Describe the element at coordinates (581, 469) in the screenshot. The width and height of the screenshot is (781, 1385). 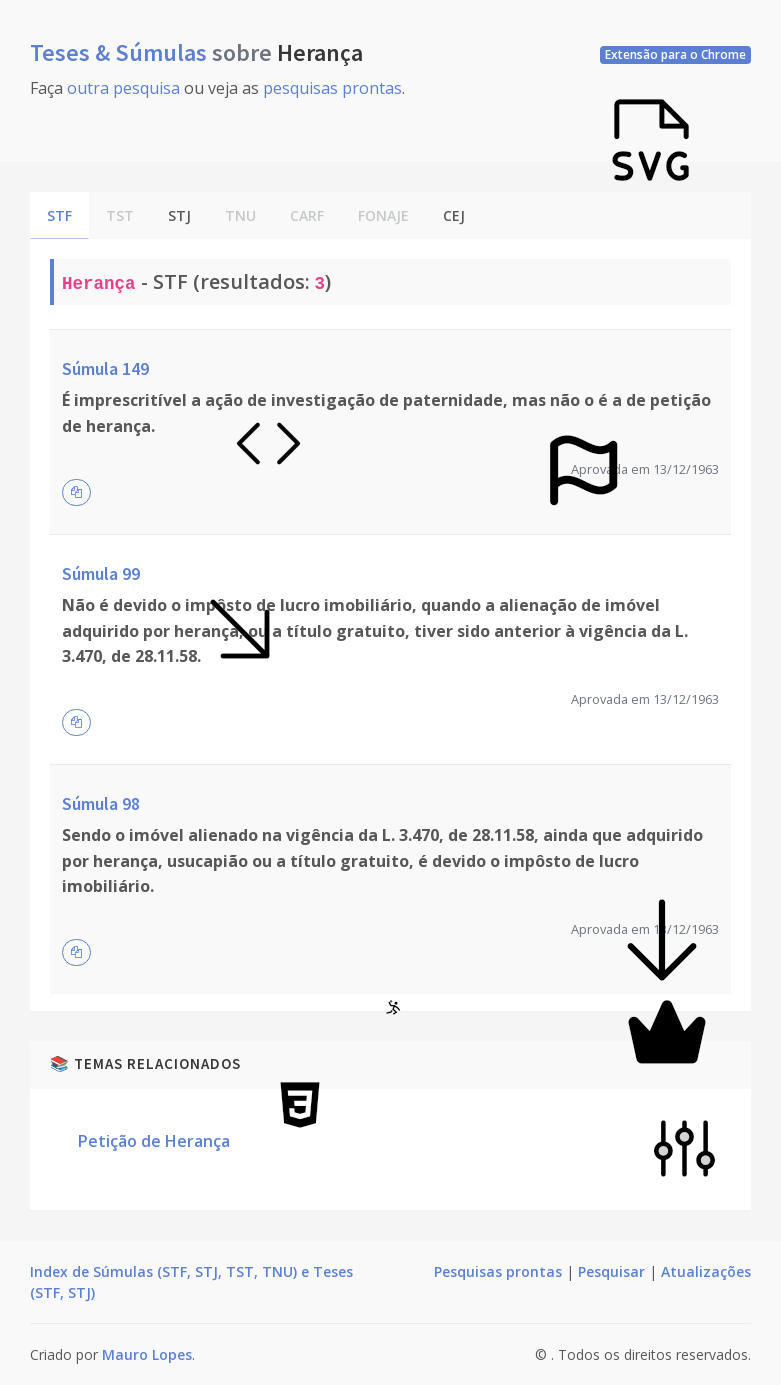
I see `flag or mark an item for follow-up` at that location.